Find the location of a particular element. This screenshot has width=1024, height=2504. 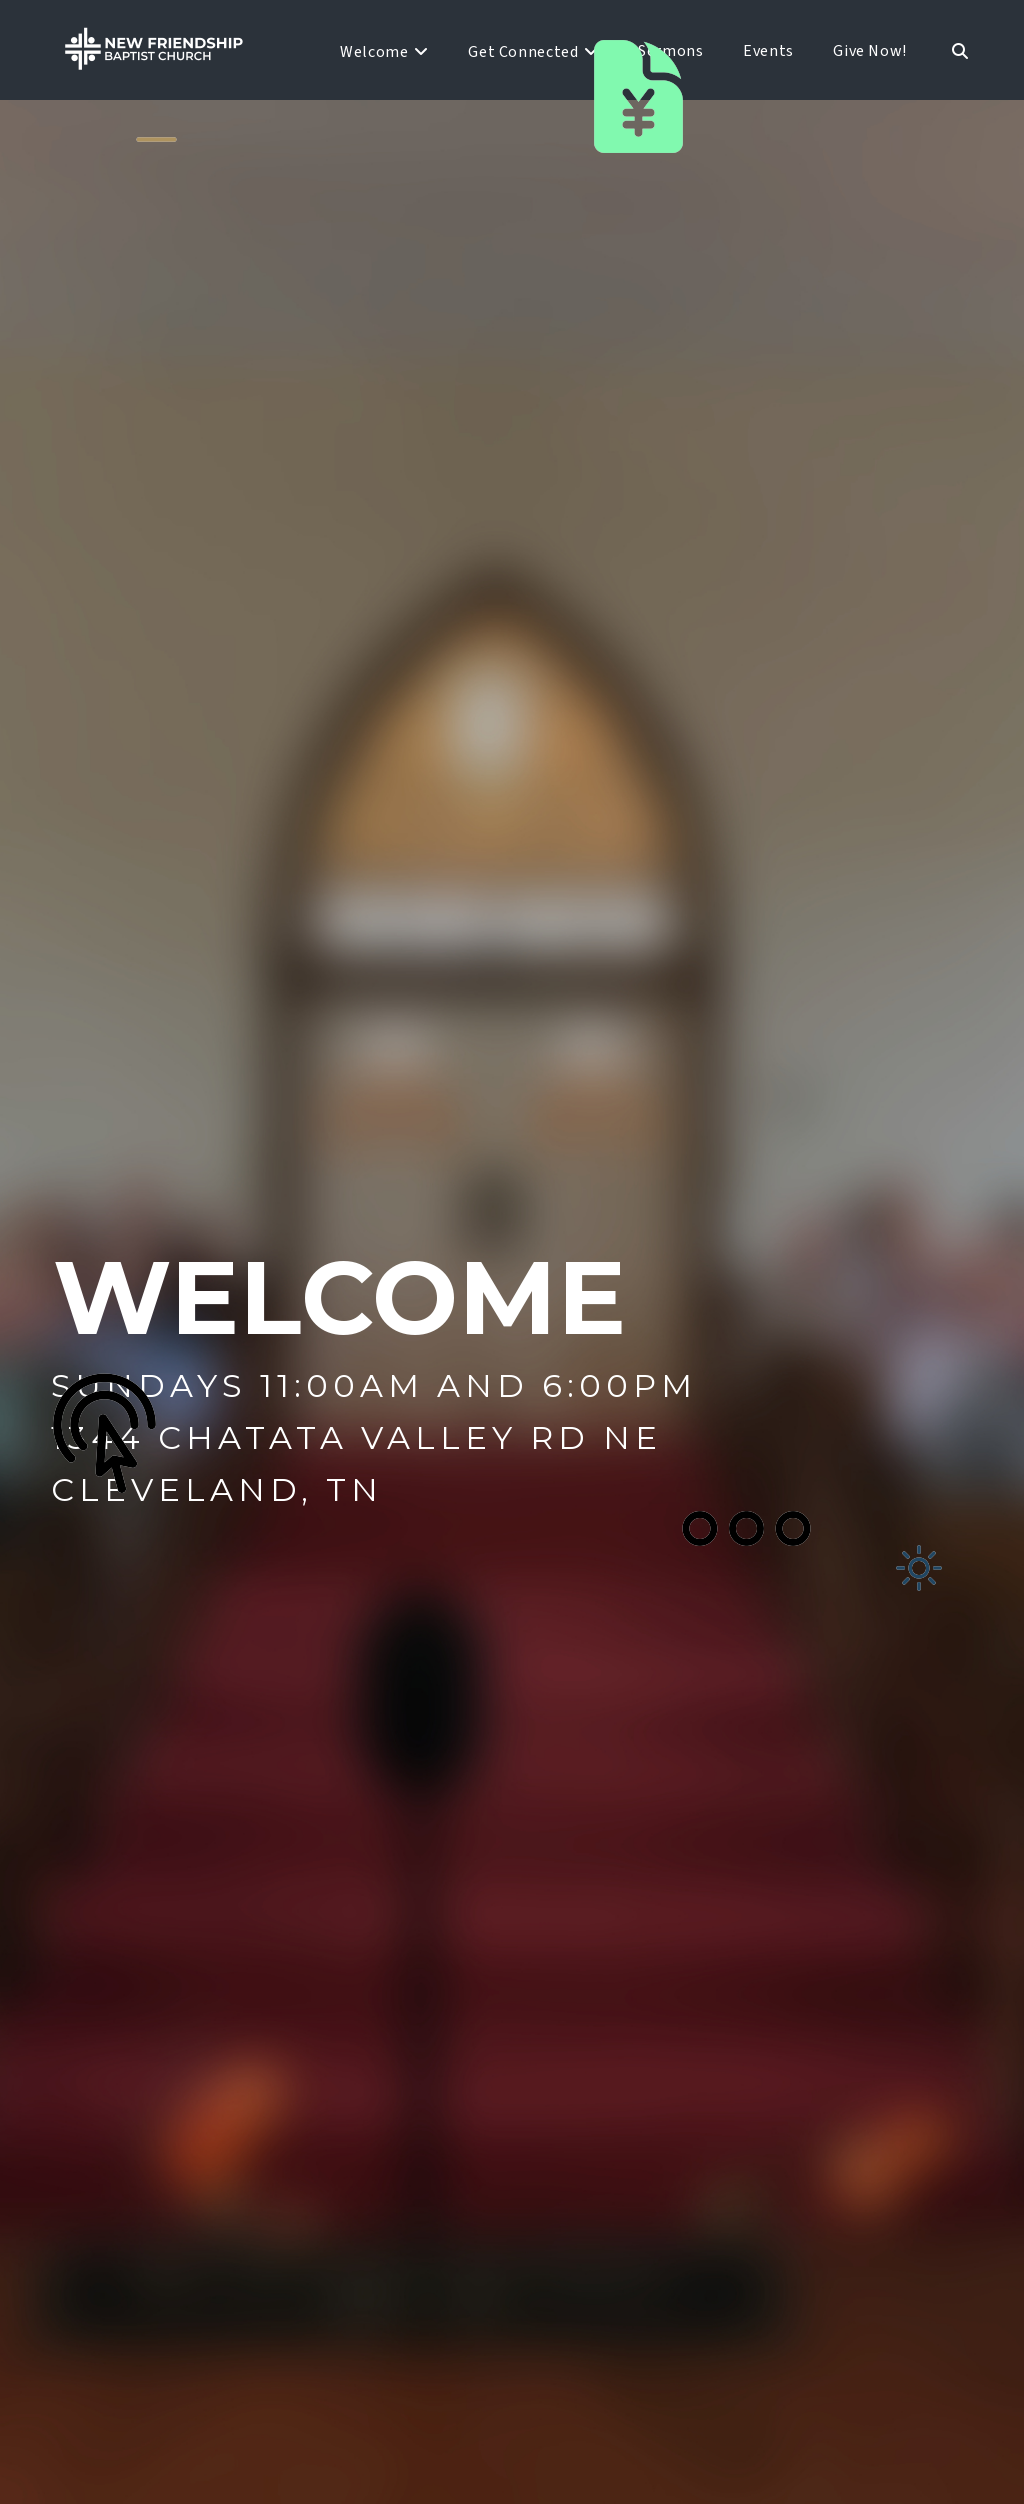

switch to light mode is located at coordinates (919, 1568).